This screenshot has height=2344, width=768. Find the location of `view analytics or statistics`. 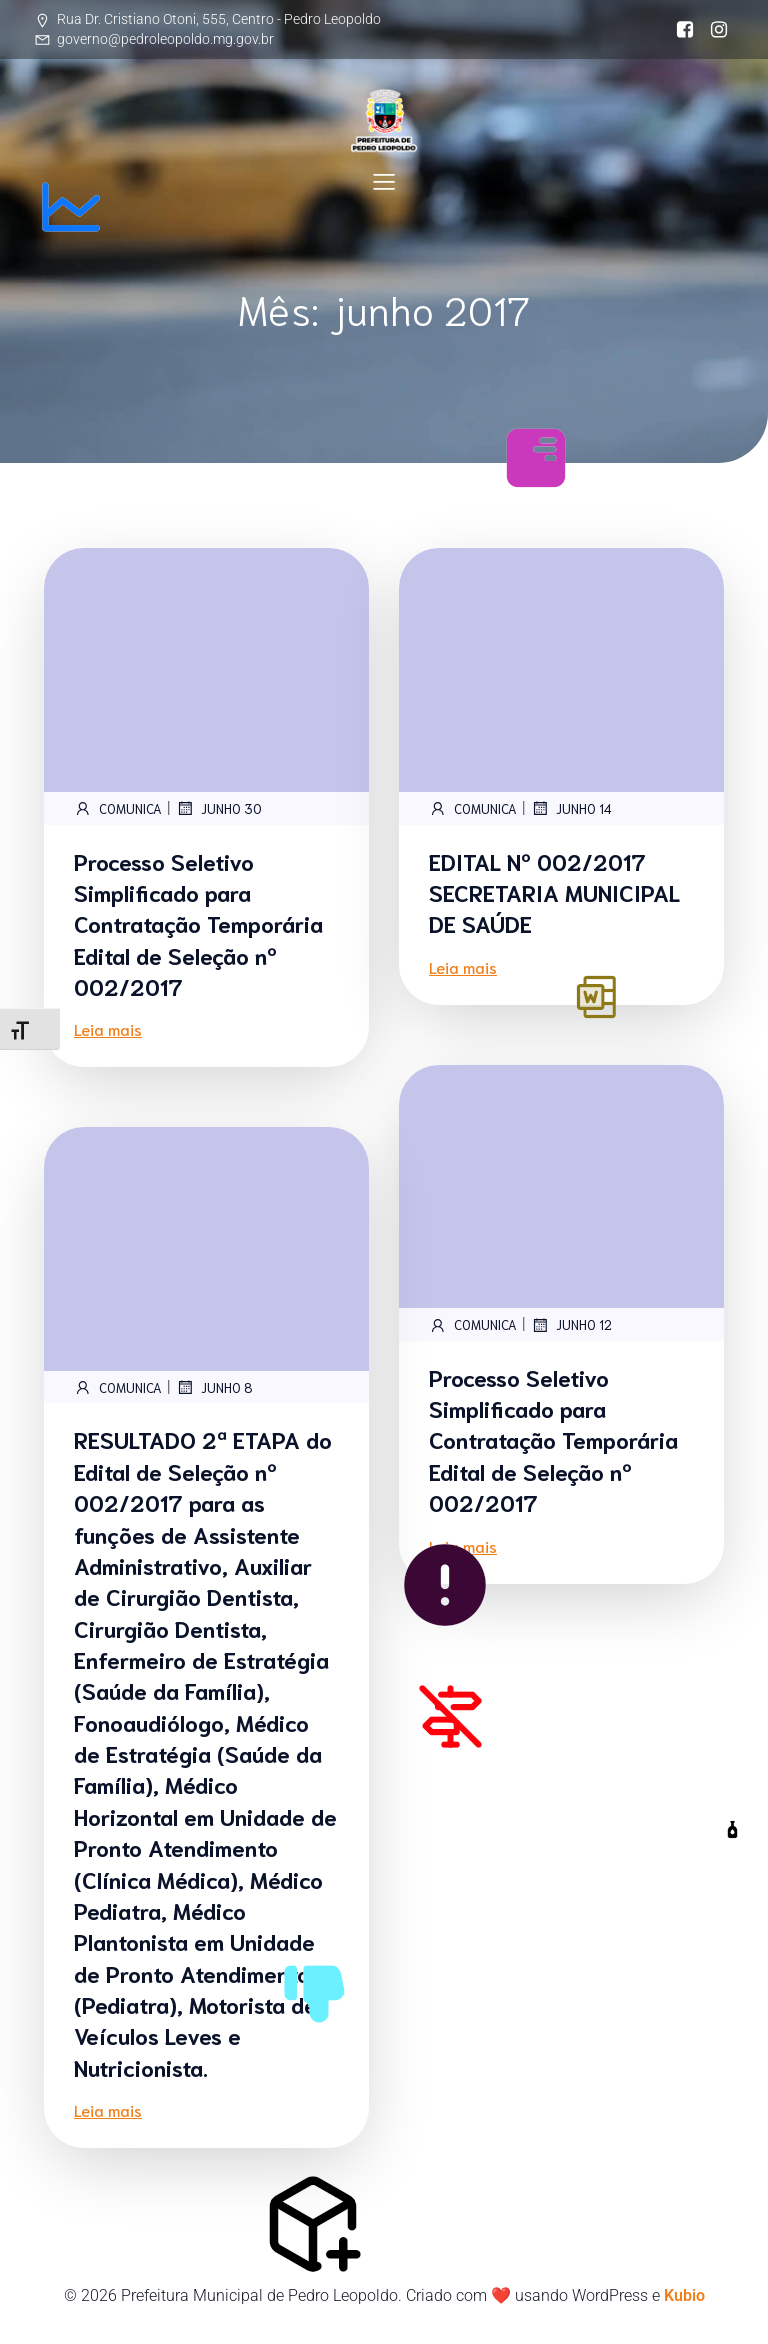

view analytics or statistics is located at coordinates (71, 207).